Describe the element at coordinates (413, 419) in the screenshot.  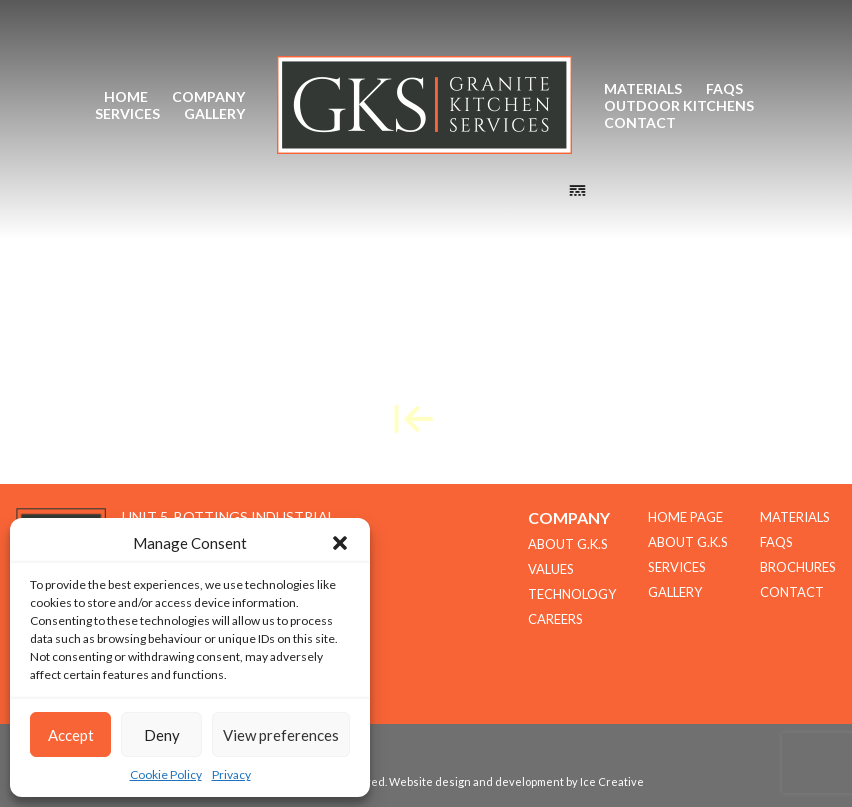
I see `skip to the beginning of a track or playlist` at that location.